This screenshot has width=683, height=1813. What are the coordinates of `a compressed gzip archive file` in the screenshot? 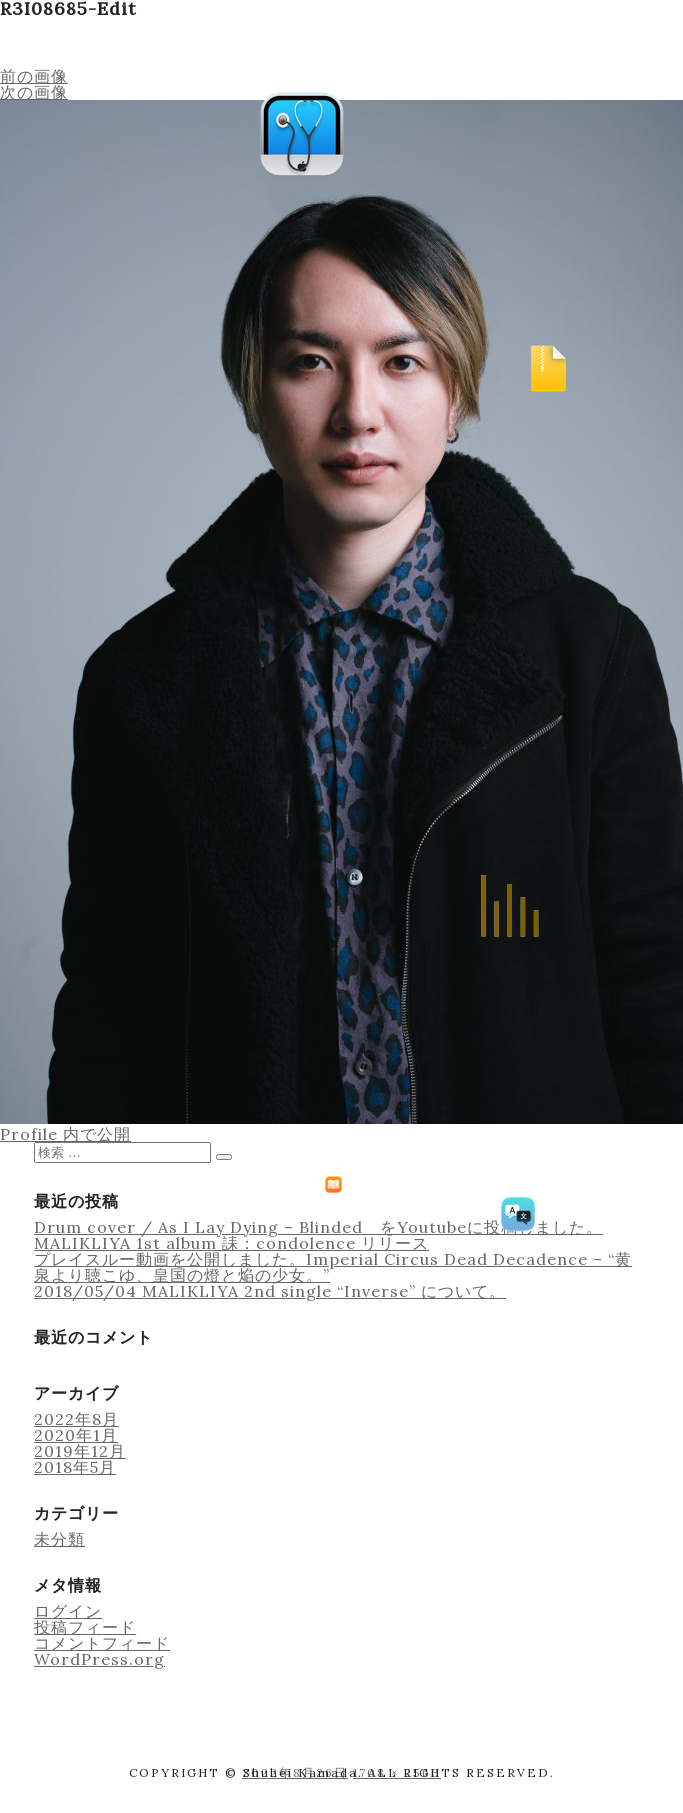 It's located at (548, 369).